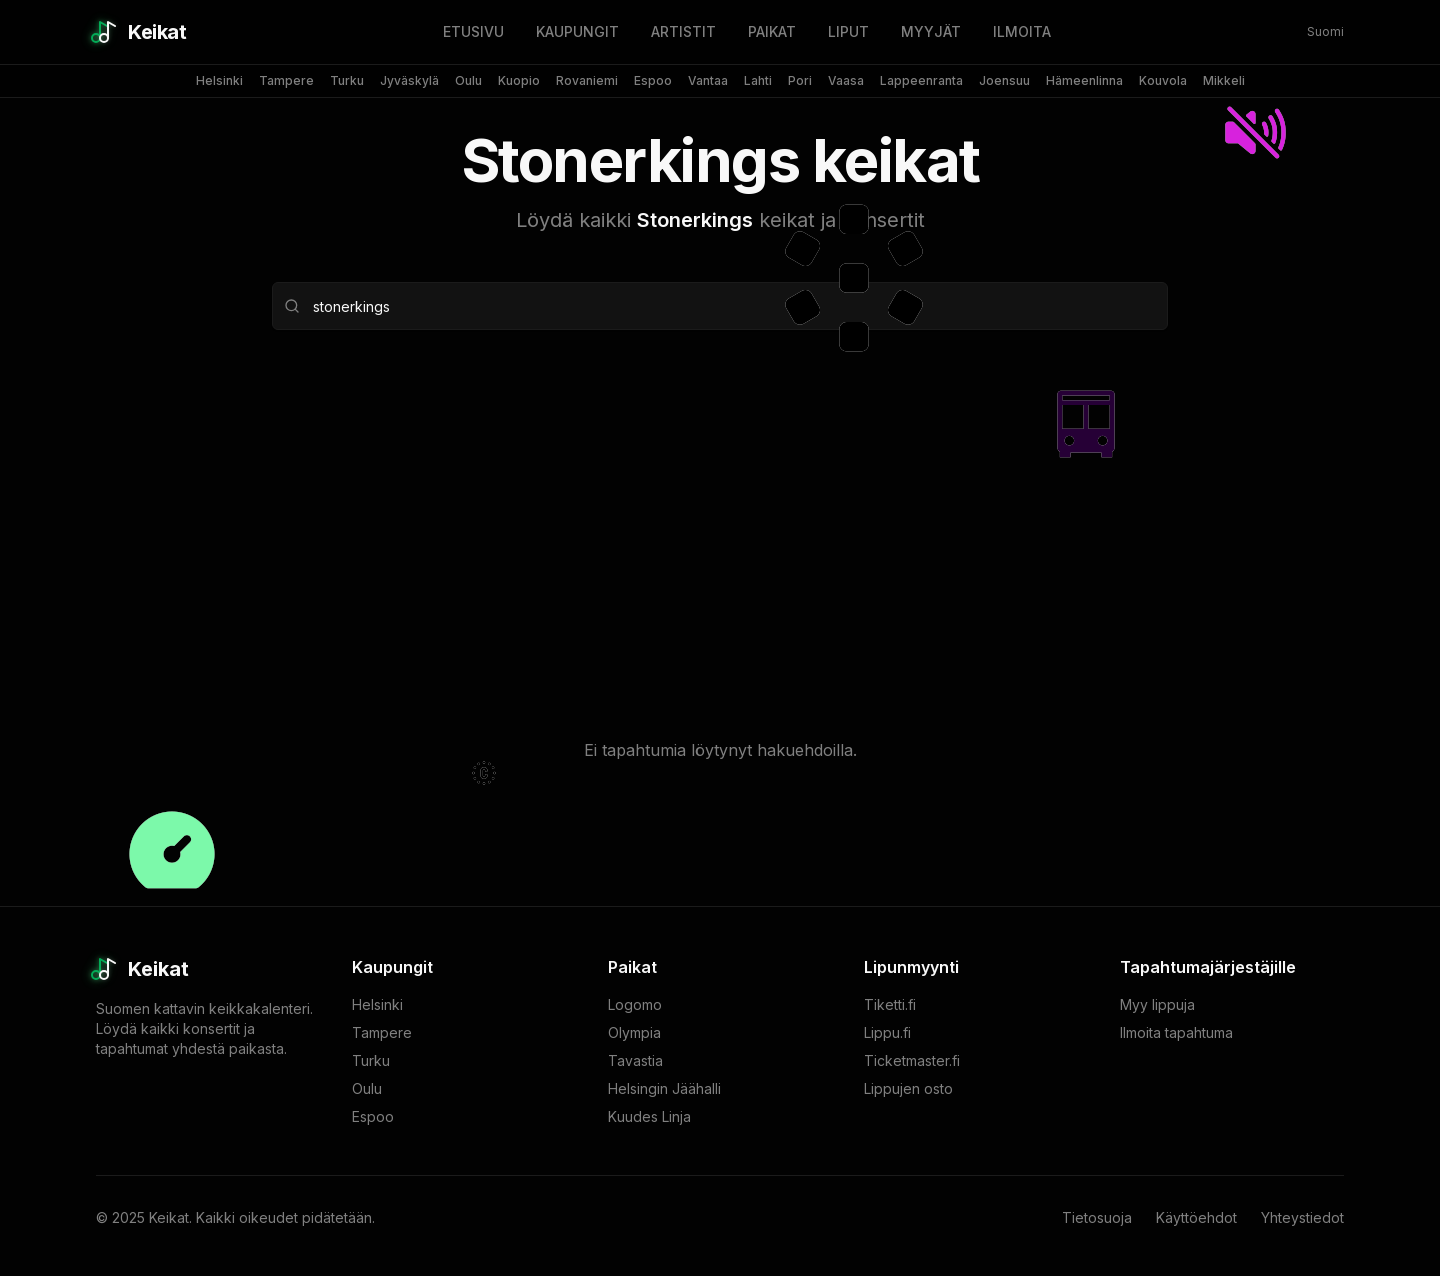  I want to click on indicates copyright or creative commons status, so click(484, 773).